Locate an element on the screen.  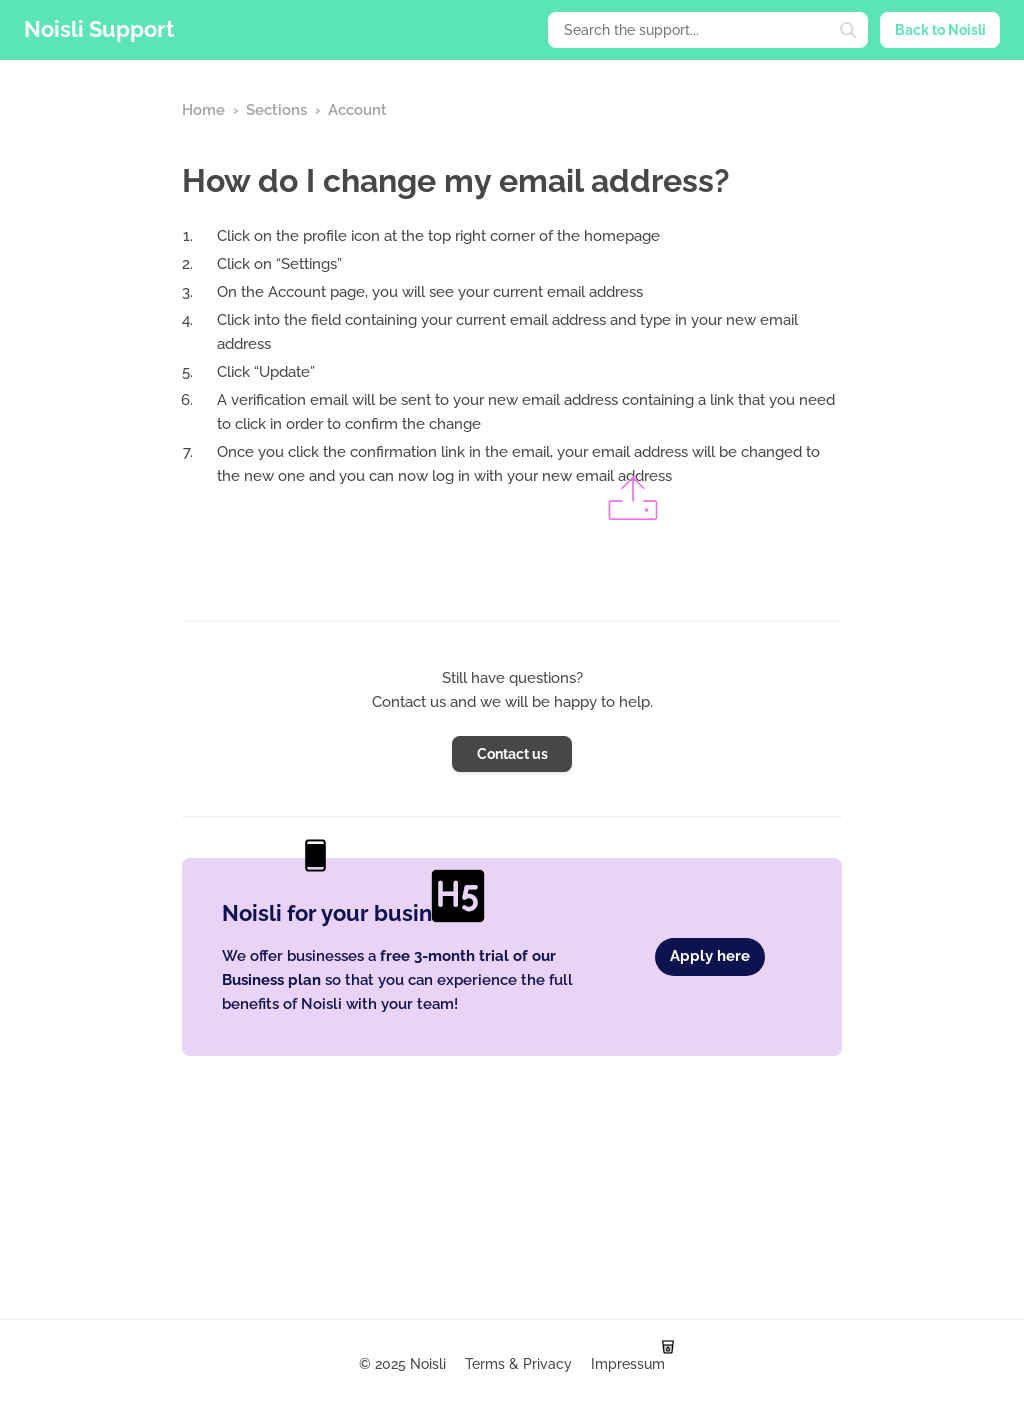
find nearby drink or beverage locations is located at coordinates (668, 1347).